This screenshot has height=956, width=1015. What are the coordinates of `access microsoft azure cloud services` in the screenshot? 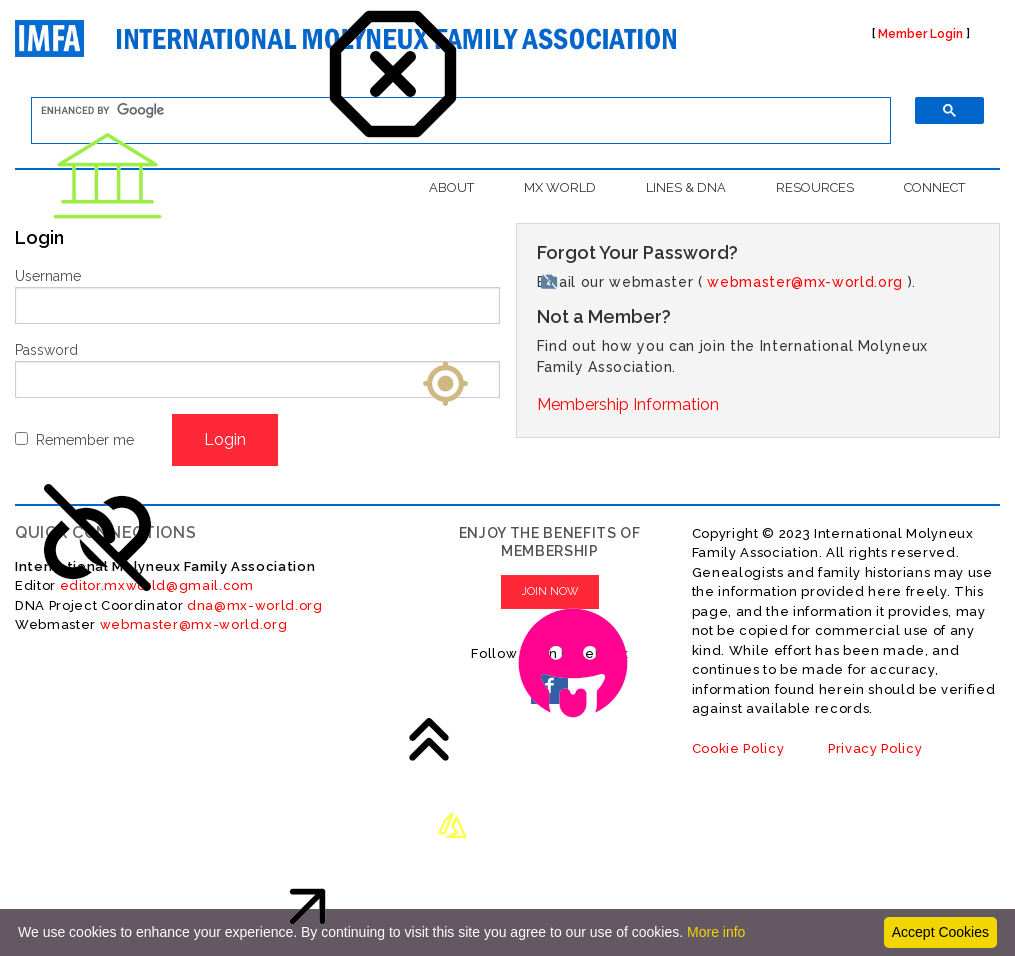 It's located at (452, 826).